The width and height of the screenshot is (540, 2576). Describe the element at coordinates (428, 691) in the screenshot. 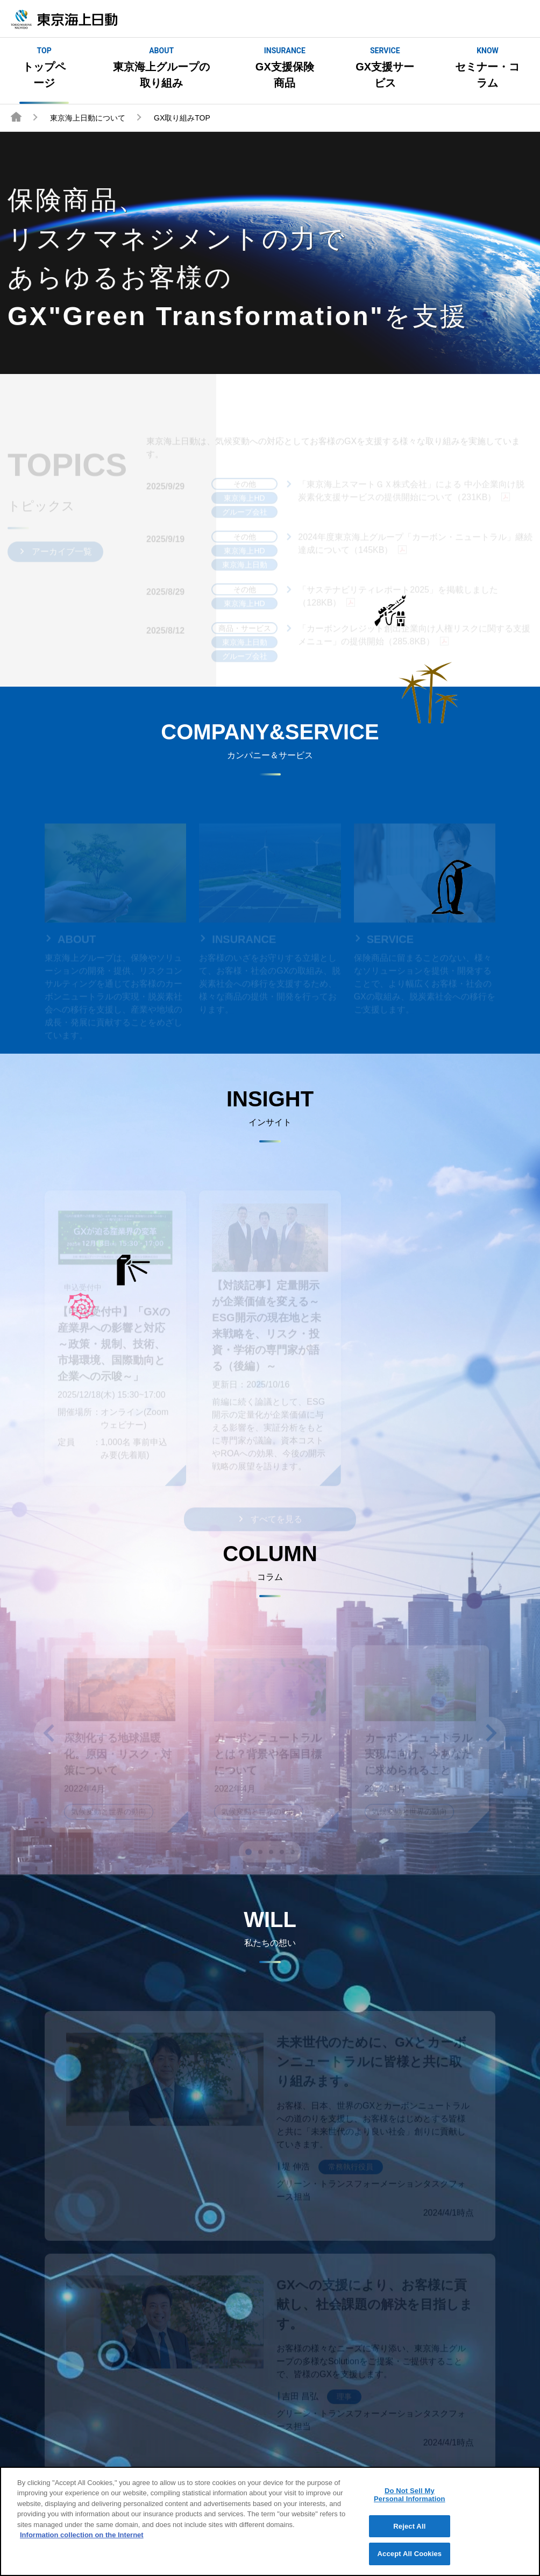

I see `view ancient or historical documents` at that location.